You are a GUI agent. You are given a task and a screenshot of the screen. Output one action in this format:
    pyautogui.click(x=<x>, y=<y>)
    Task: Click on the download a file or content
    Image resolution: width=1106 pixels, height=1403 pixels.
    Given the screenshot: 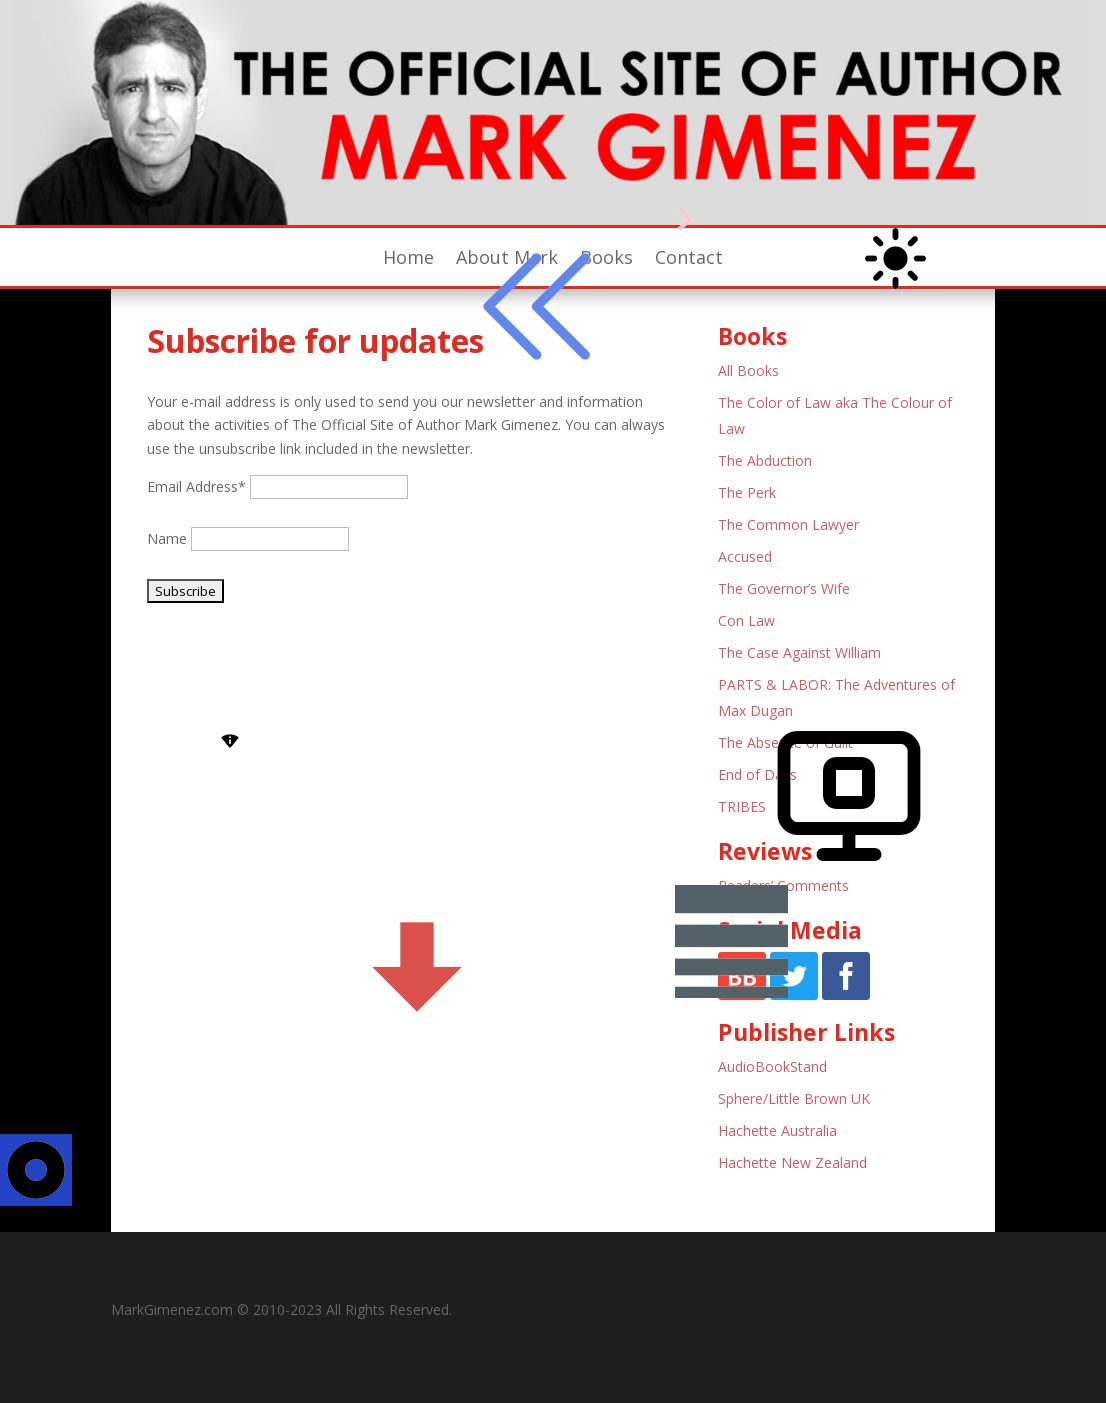 What is the action you would take?
    pyautogui.click(x=417, y=967)
    